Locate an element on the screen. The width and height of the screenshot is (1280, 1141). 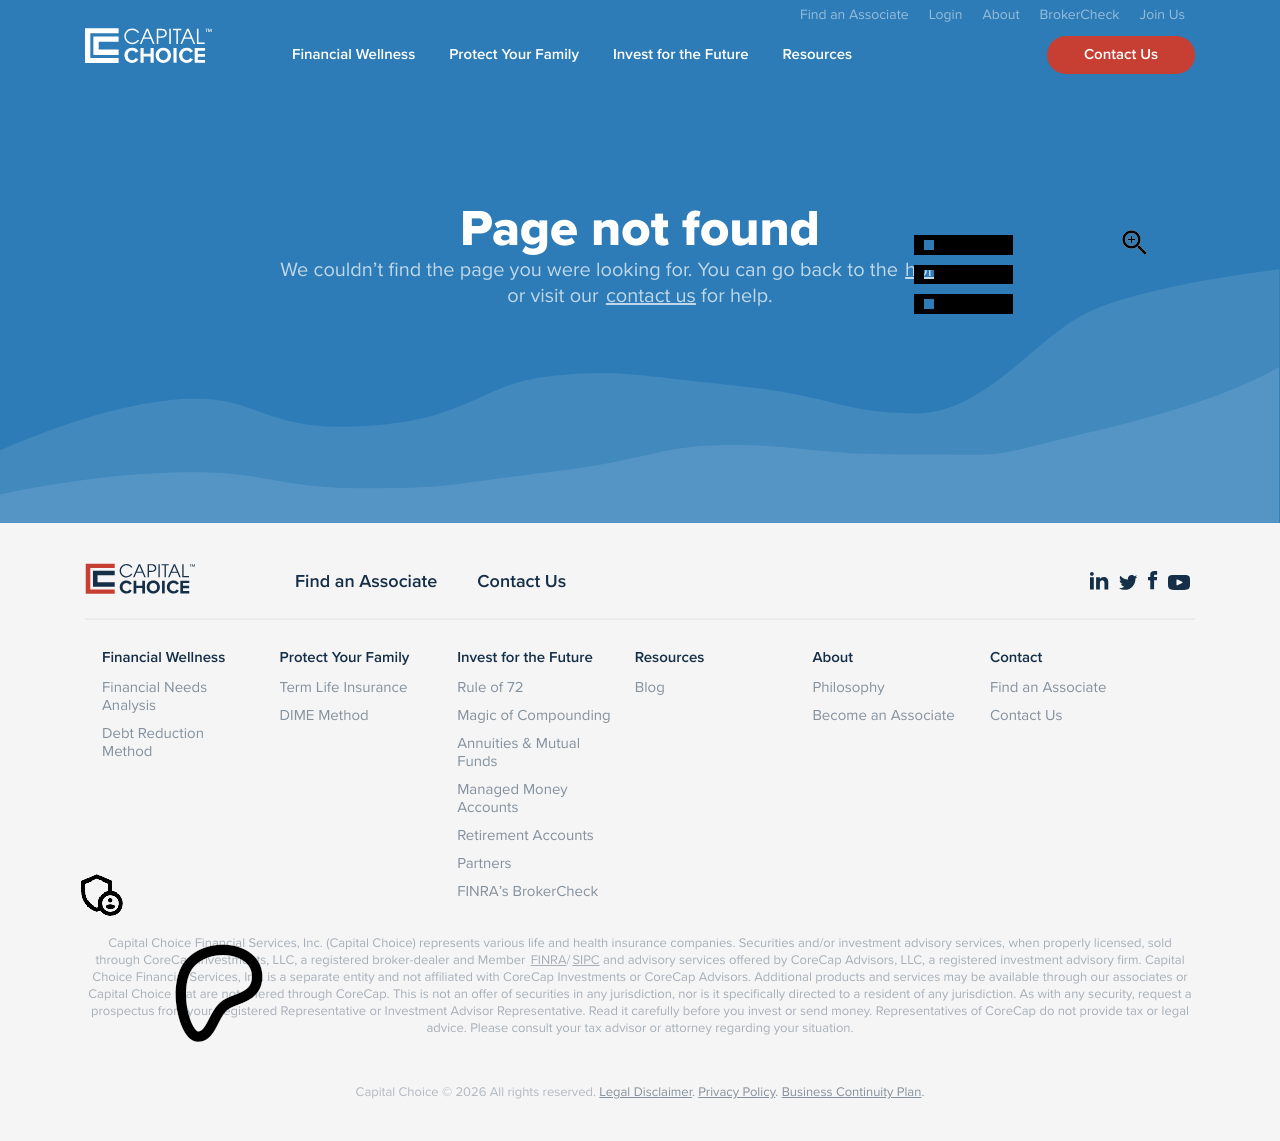
visit creator's patreon page is located at coordinates (215, 991).